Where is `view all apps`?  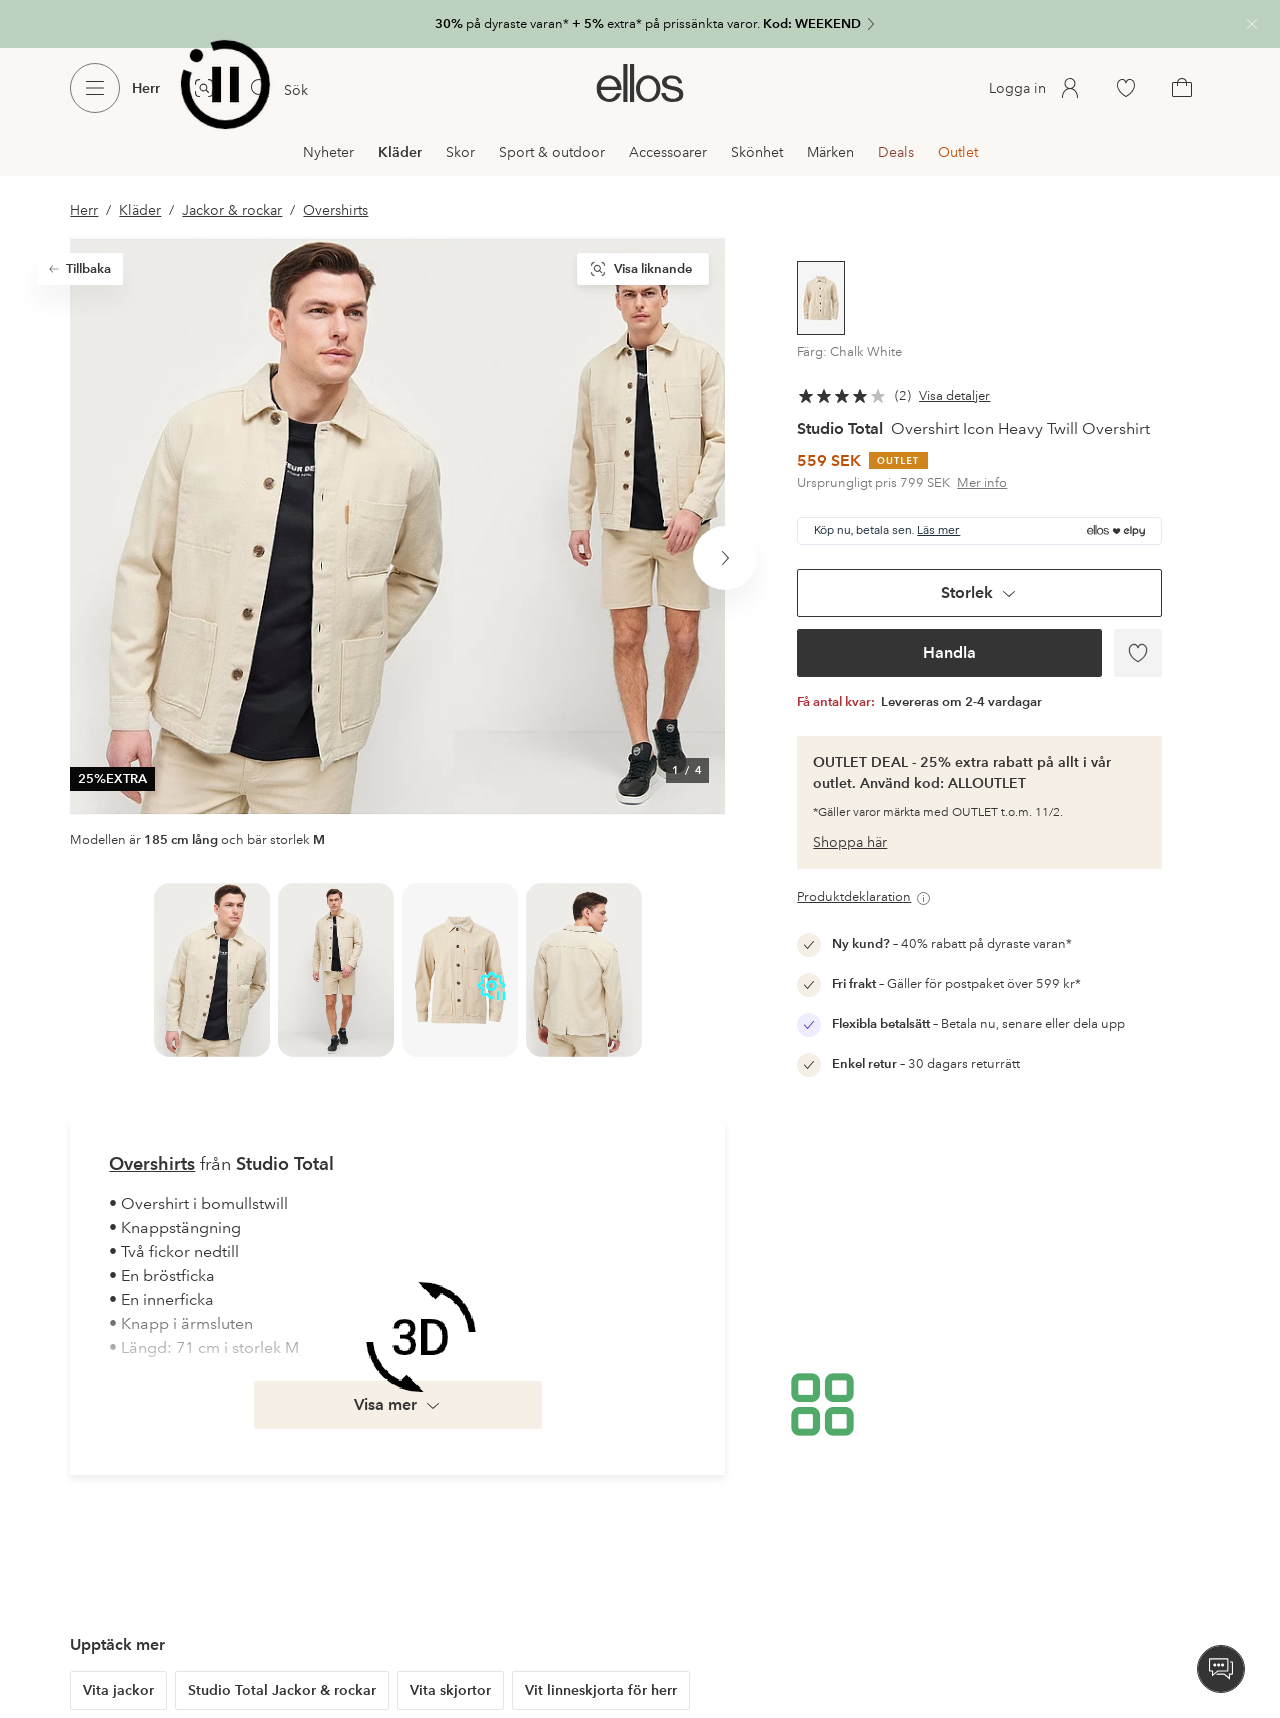 view all apps is located at coordinates (822, 1404).